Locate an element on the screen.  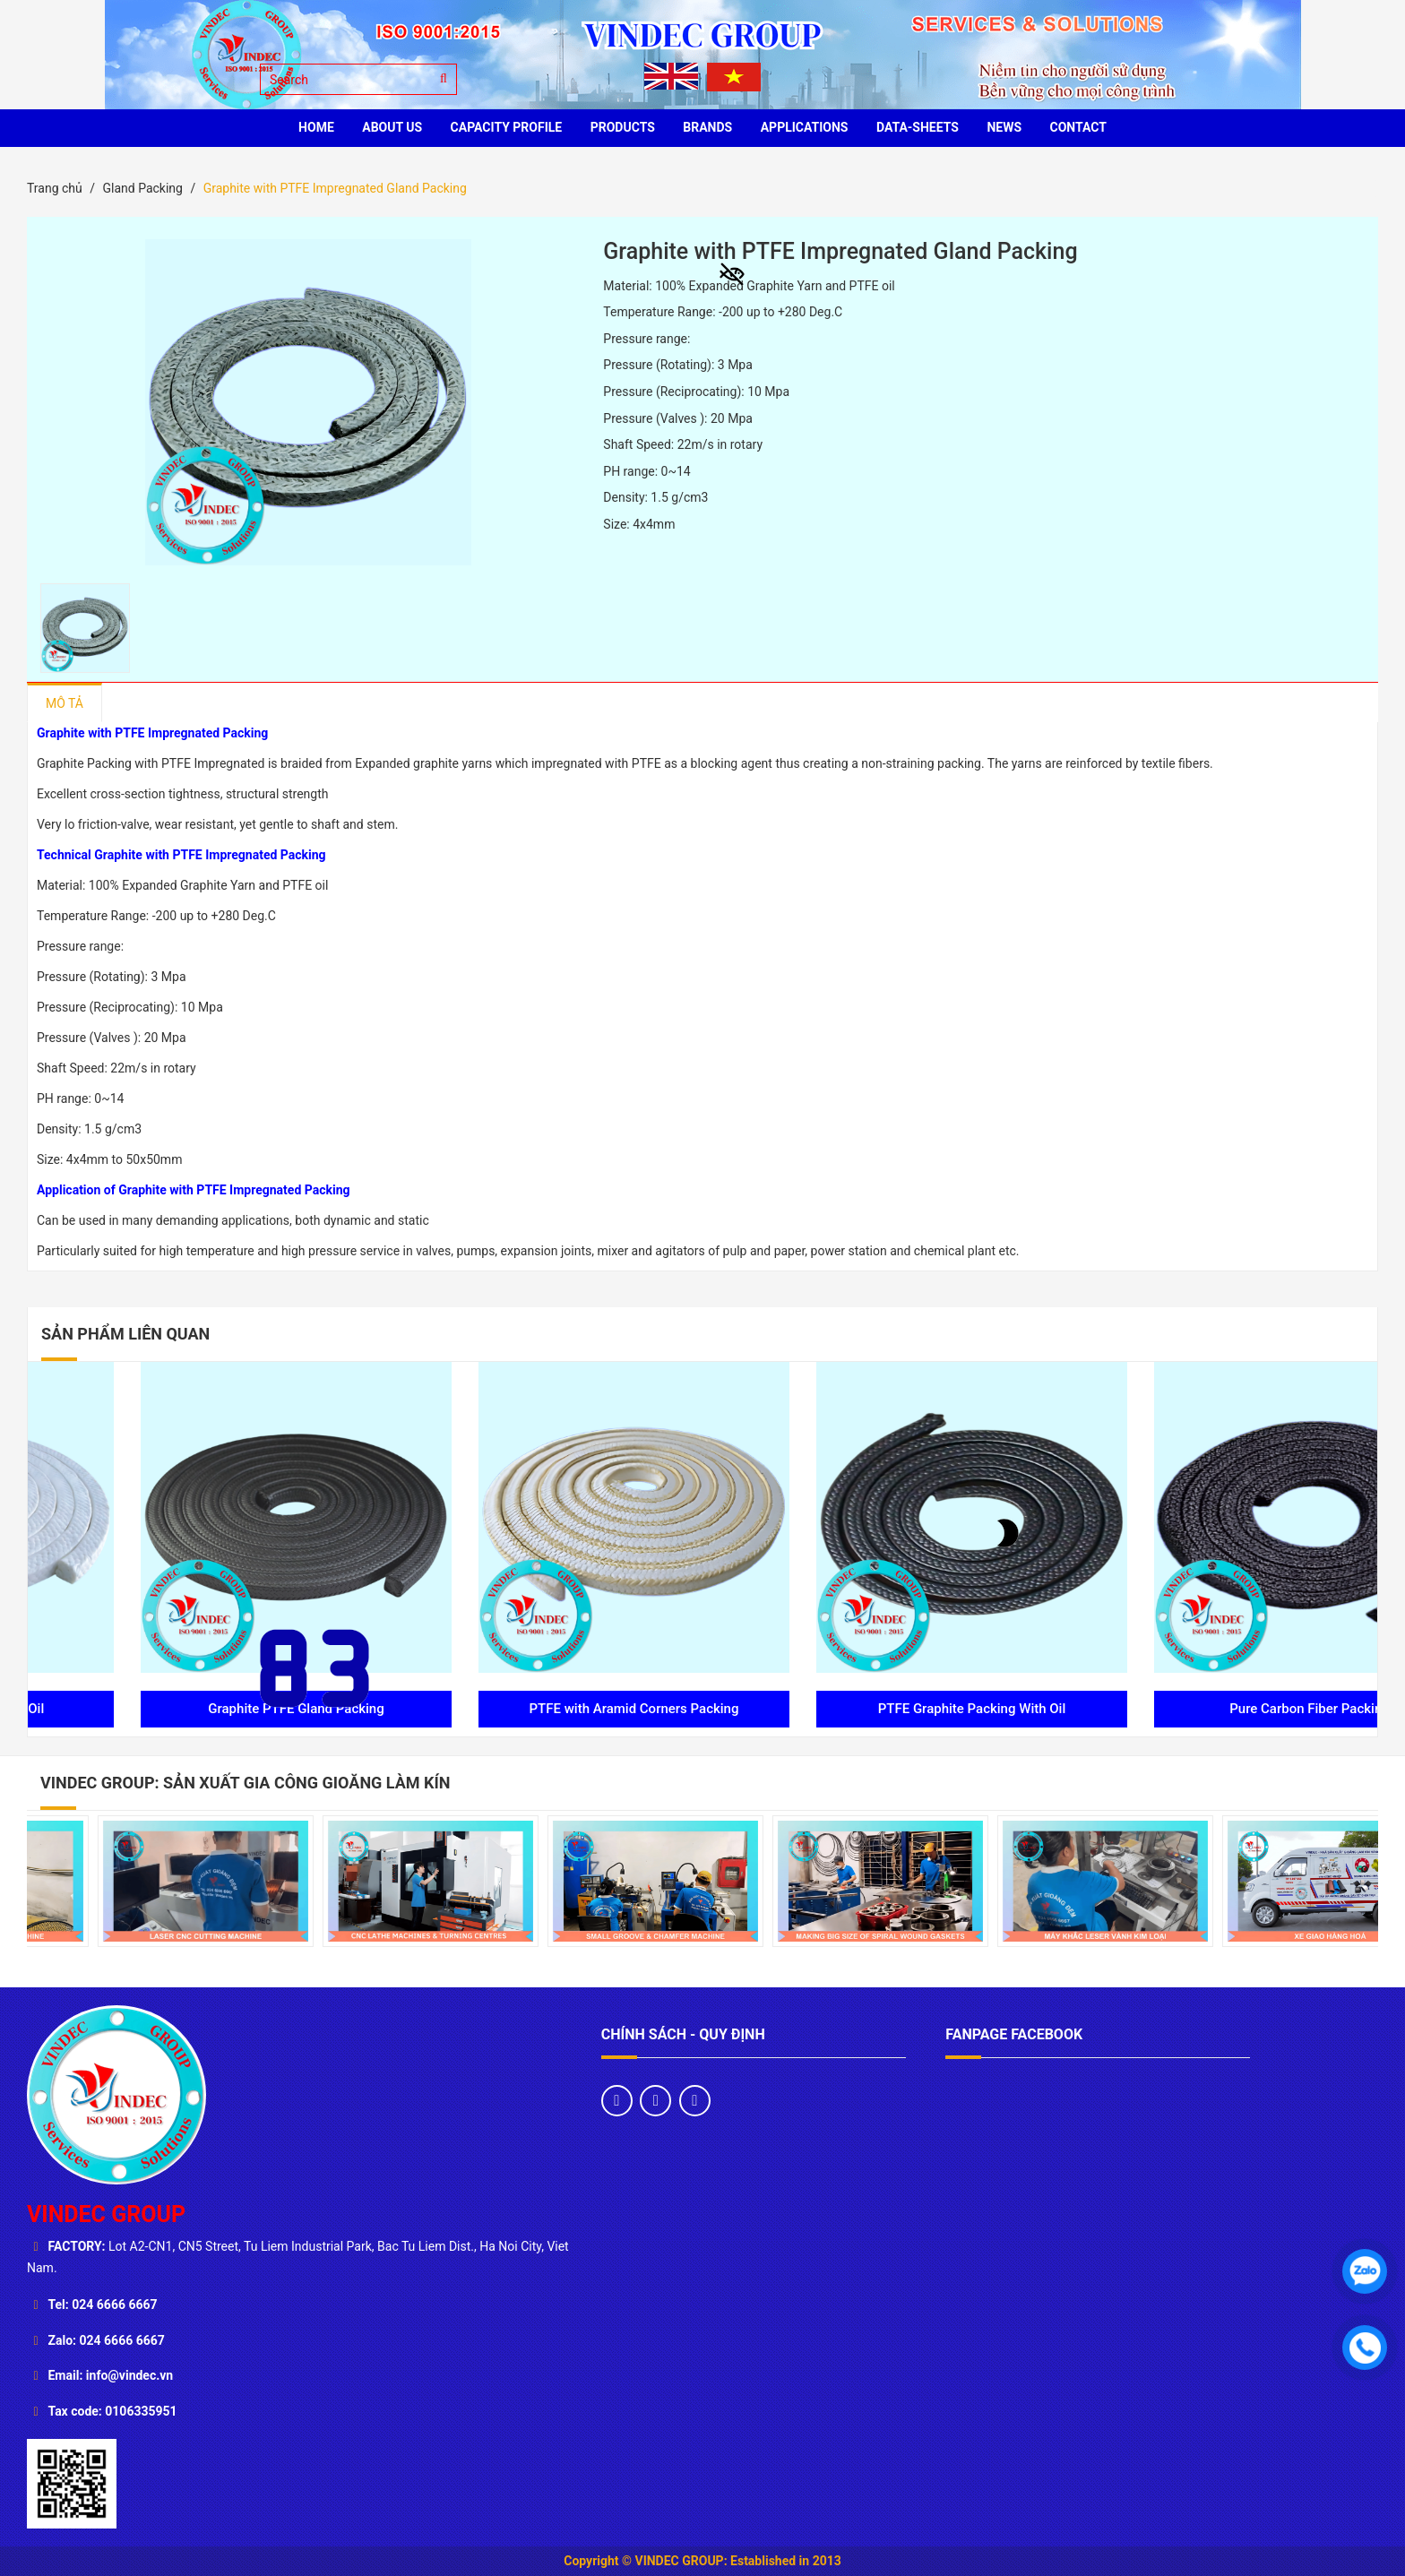
toggle dark mode or night theme is located at coordinates (1007, 1533).